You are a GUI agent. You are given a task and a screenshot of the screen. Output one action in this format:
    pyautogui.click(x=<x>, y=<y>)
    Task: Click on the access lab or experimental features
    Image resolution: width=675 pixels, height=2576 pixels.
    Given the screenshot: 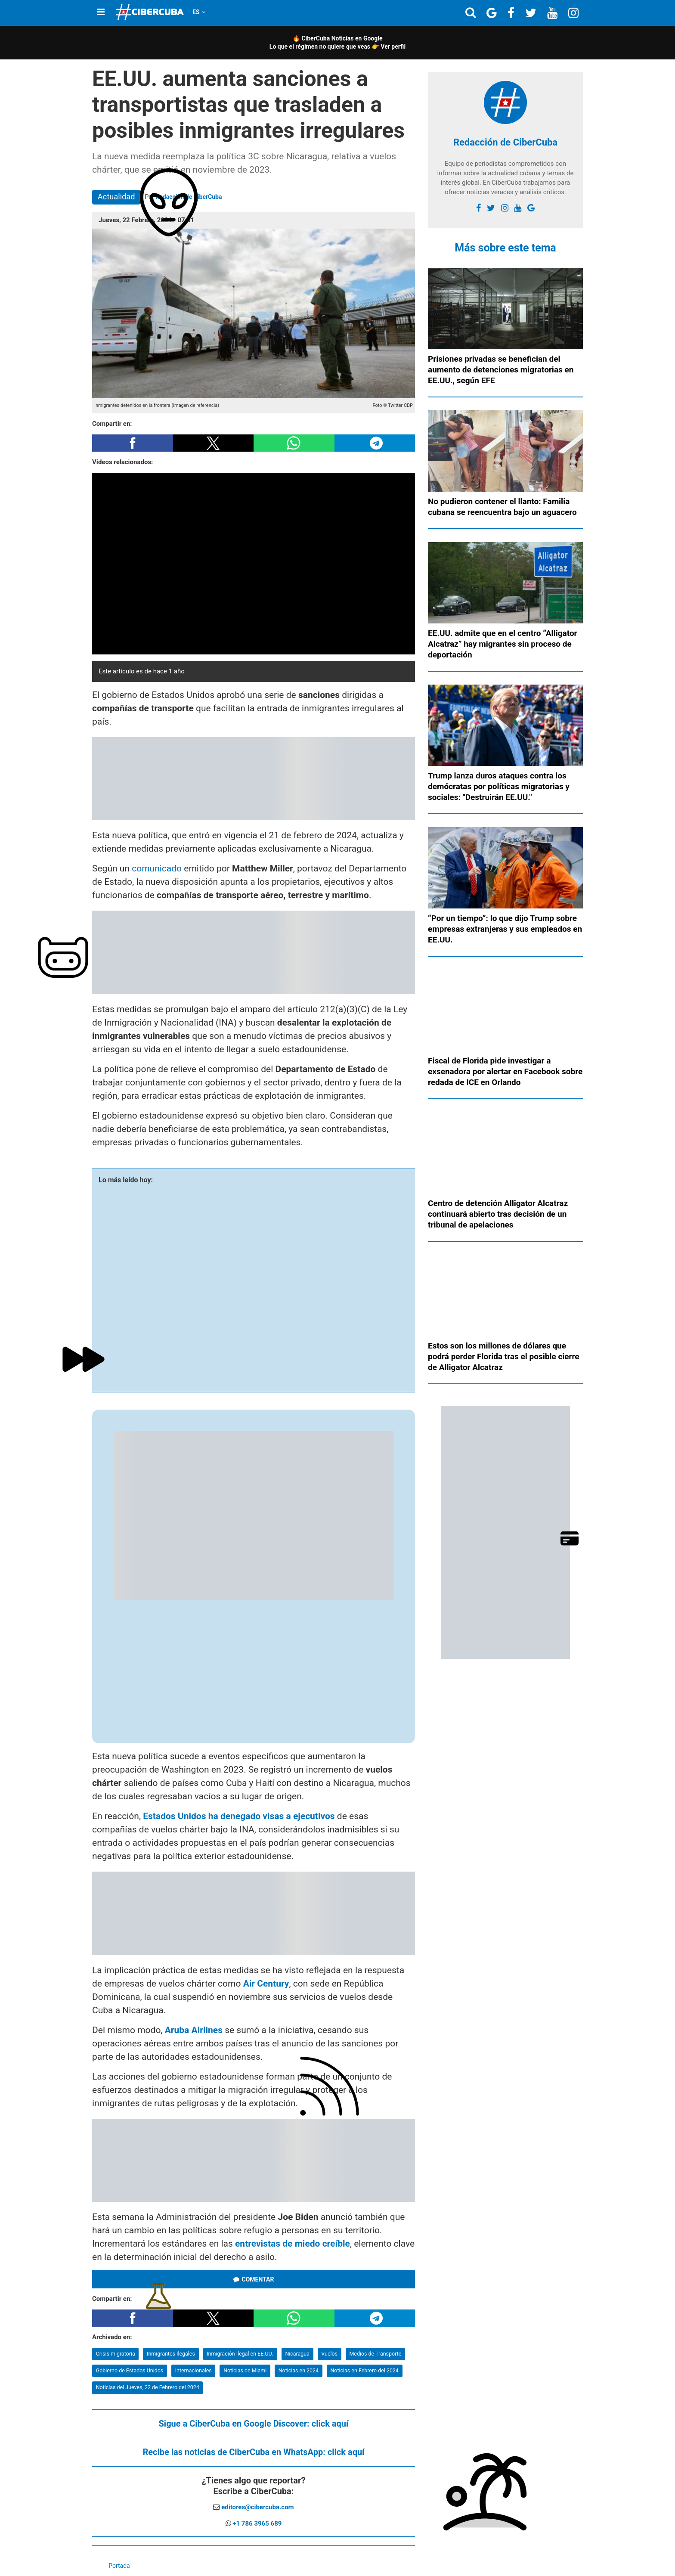 What is the action you would take?
    pyautogui.click(x=158, y=2297)
    